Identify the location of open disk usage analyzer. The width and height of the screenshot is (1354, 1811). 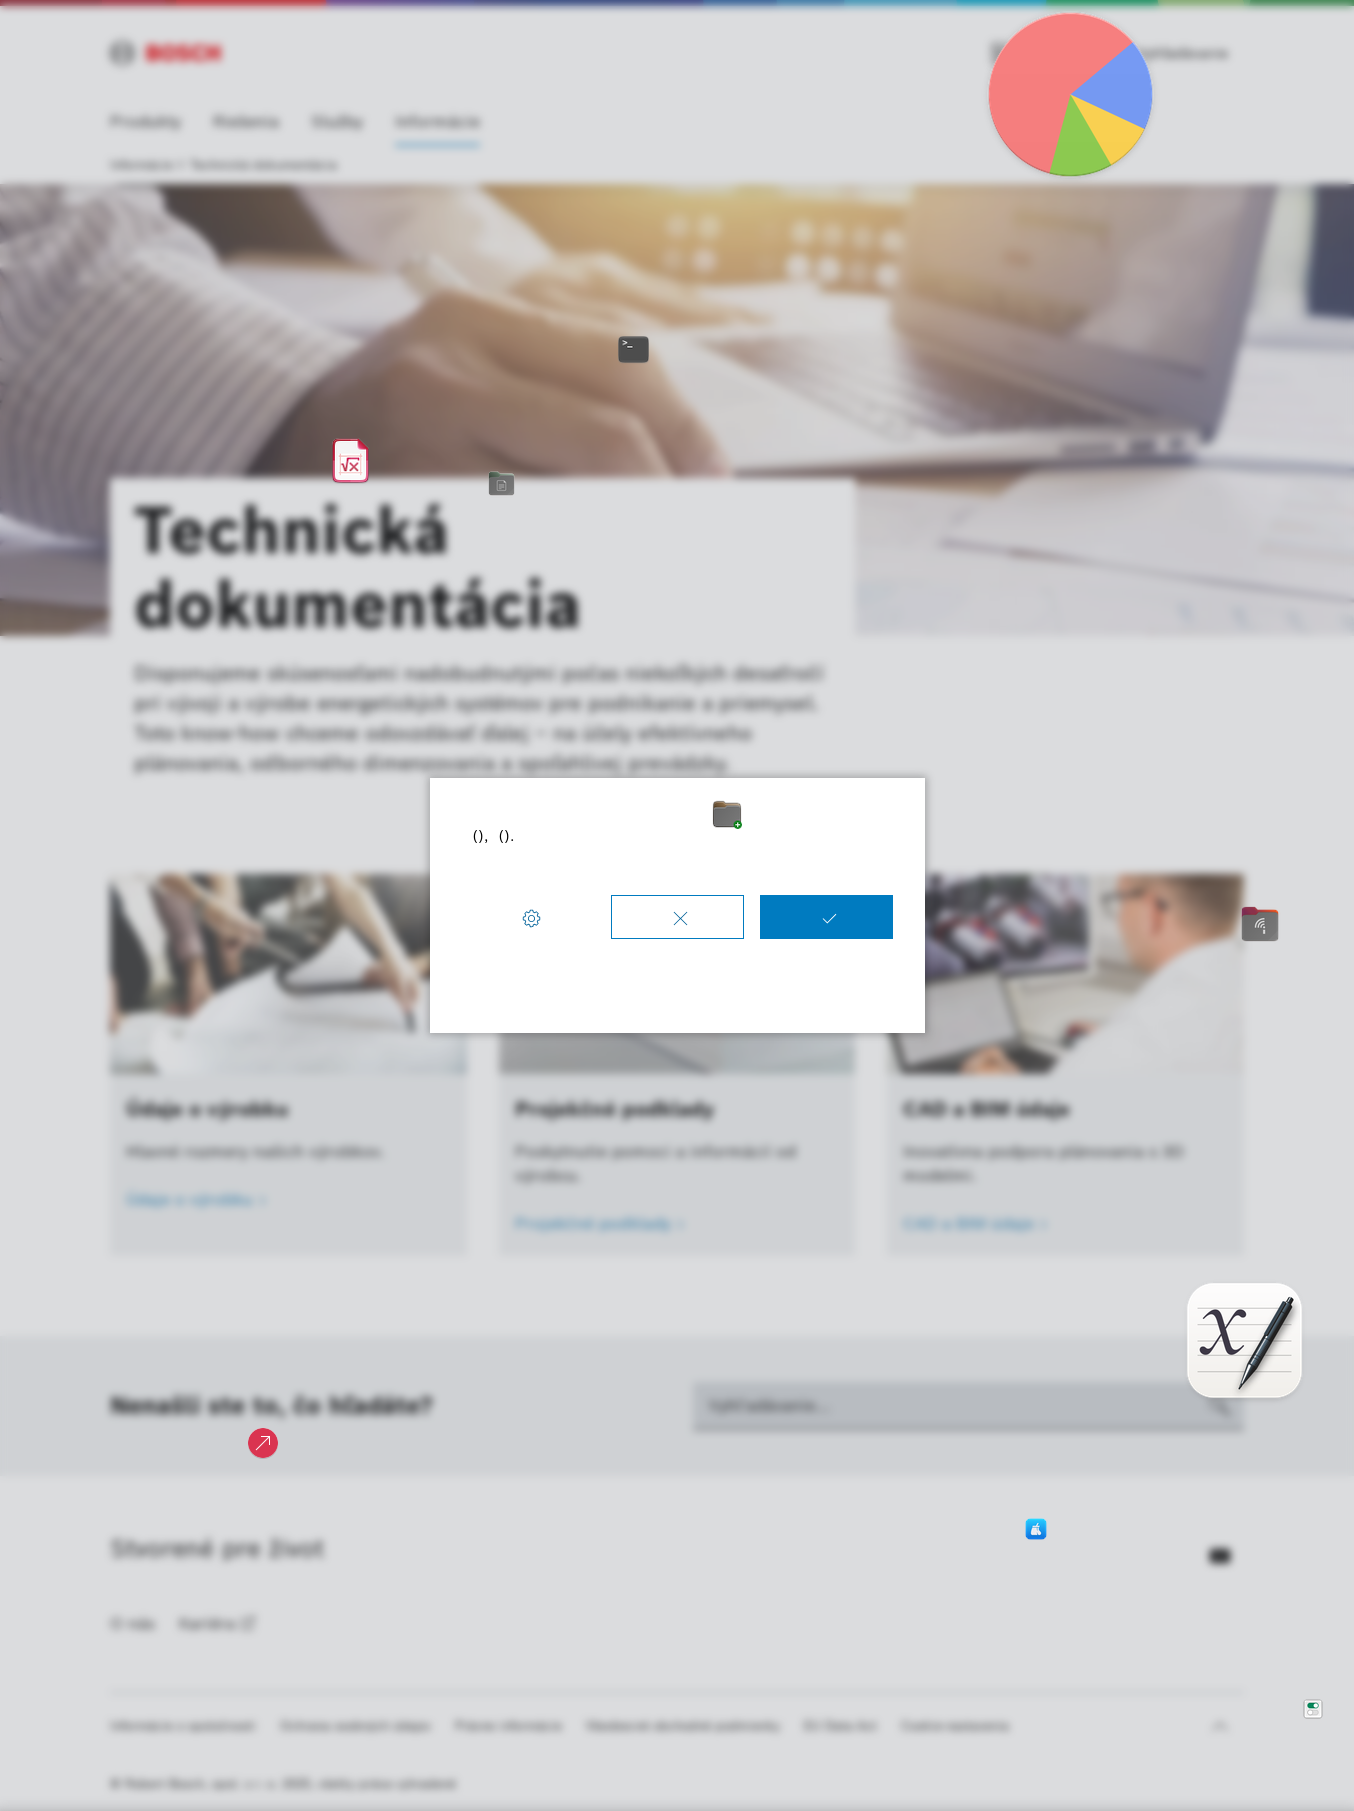
(1070, 94).